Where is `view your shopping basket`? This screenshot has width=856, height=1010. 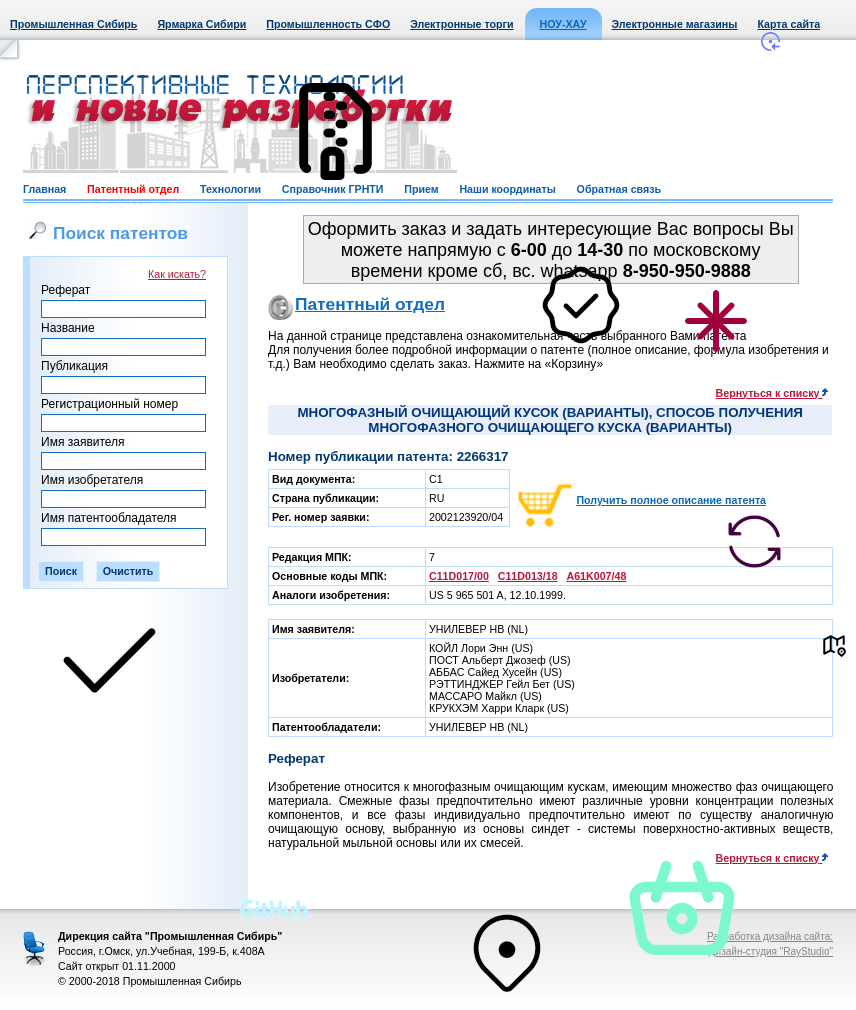 view your shopping basket is located at coordinates (682, 908).